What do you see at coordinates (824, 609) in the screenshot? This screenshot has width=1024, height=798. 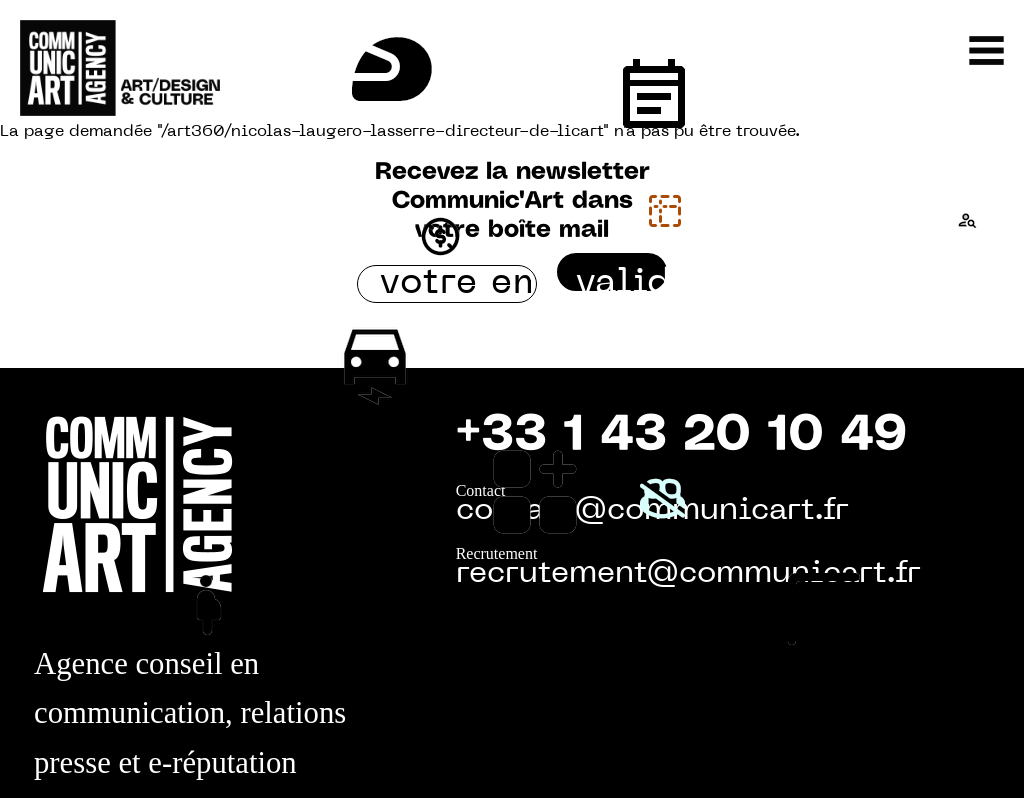 I see `customize border style for a selected element` at bounding box center [824, 609].